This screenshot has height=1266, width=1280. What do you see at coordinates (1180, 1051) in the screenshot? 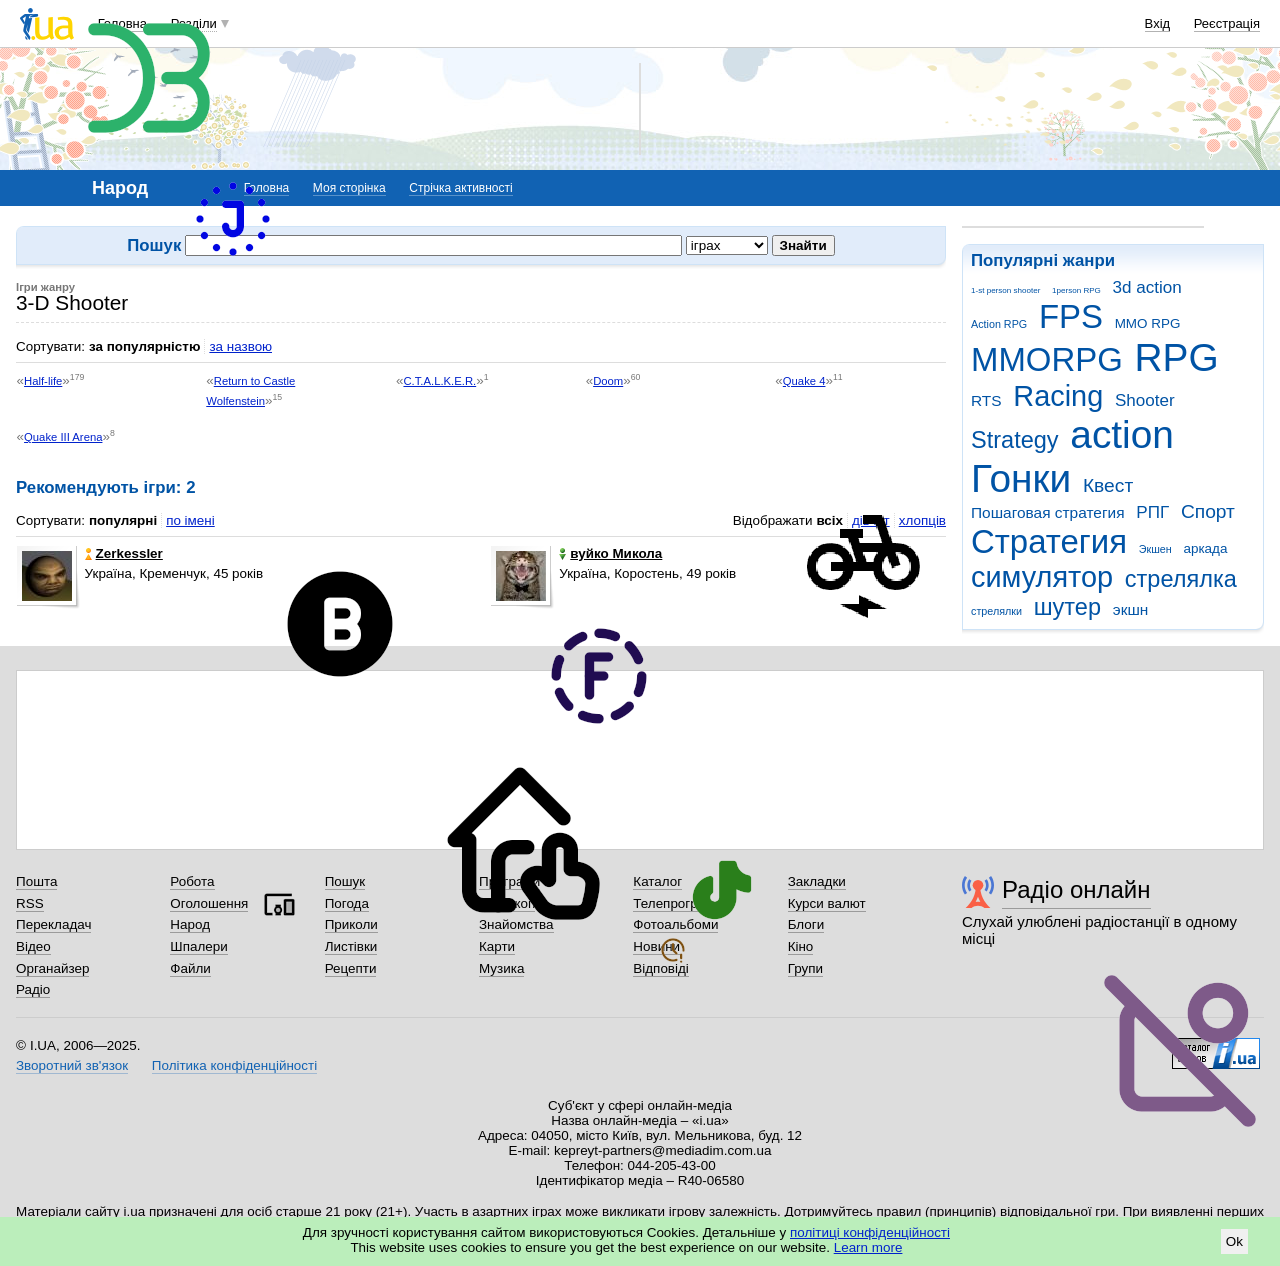
I see `mute or disable notifications` at bounding box center [1180, 1051].